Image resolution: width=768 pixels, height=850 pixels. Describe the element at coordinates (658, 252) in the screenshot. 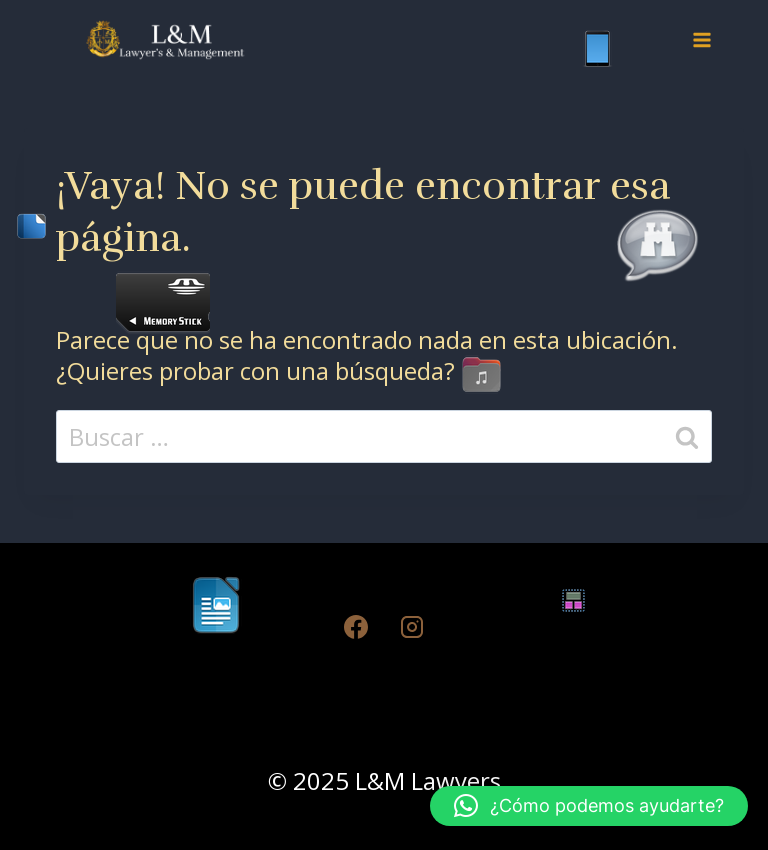

I see `receive a message from a remote desktop administrator` at that location.